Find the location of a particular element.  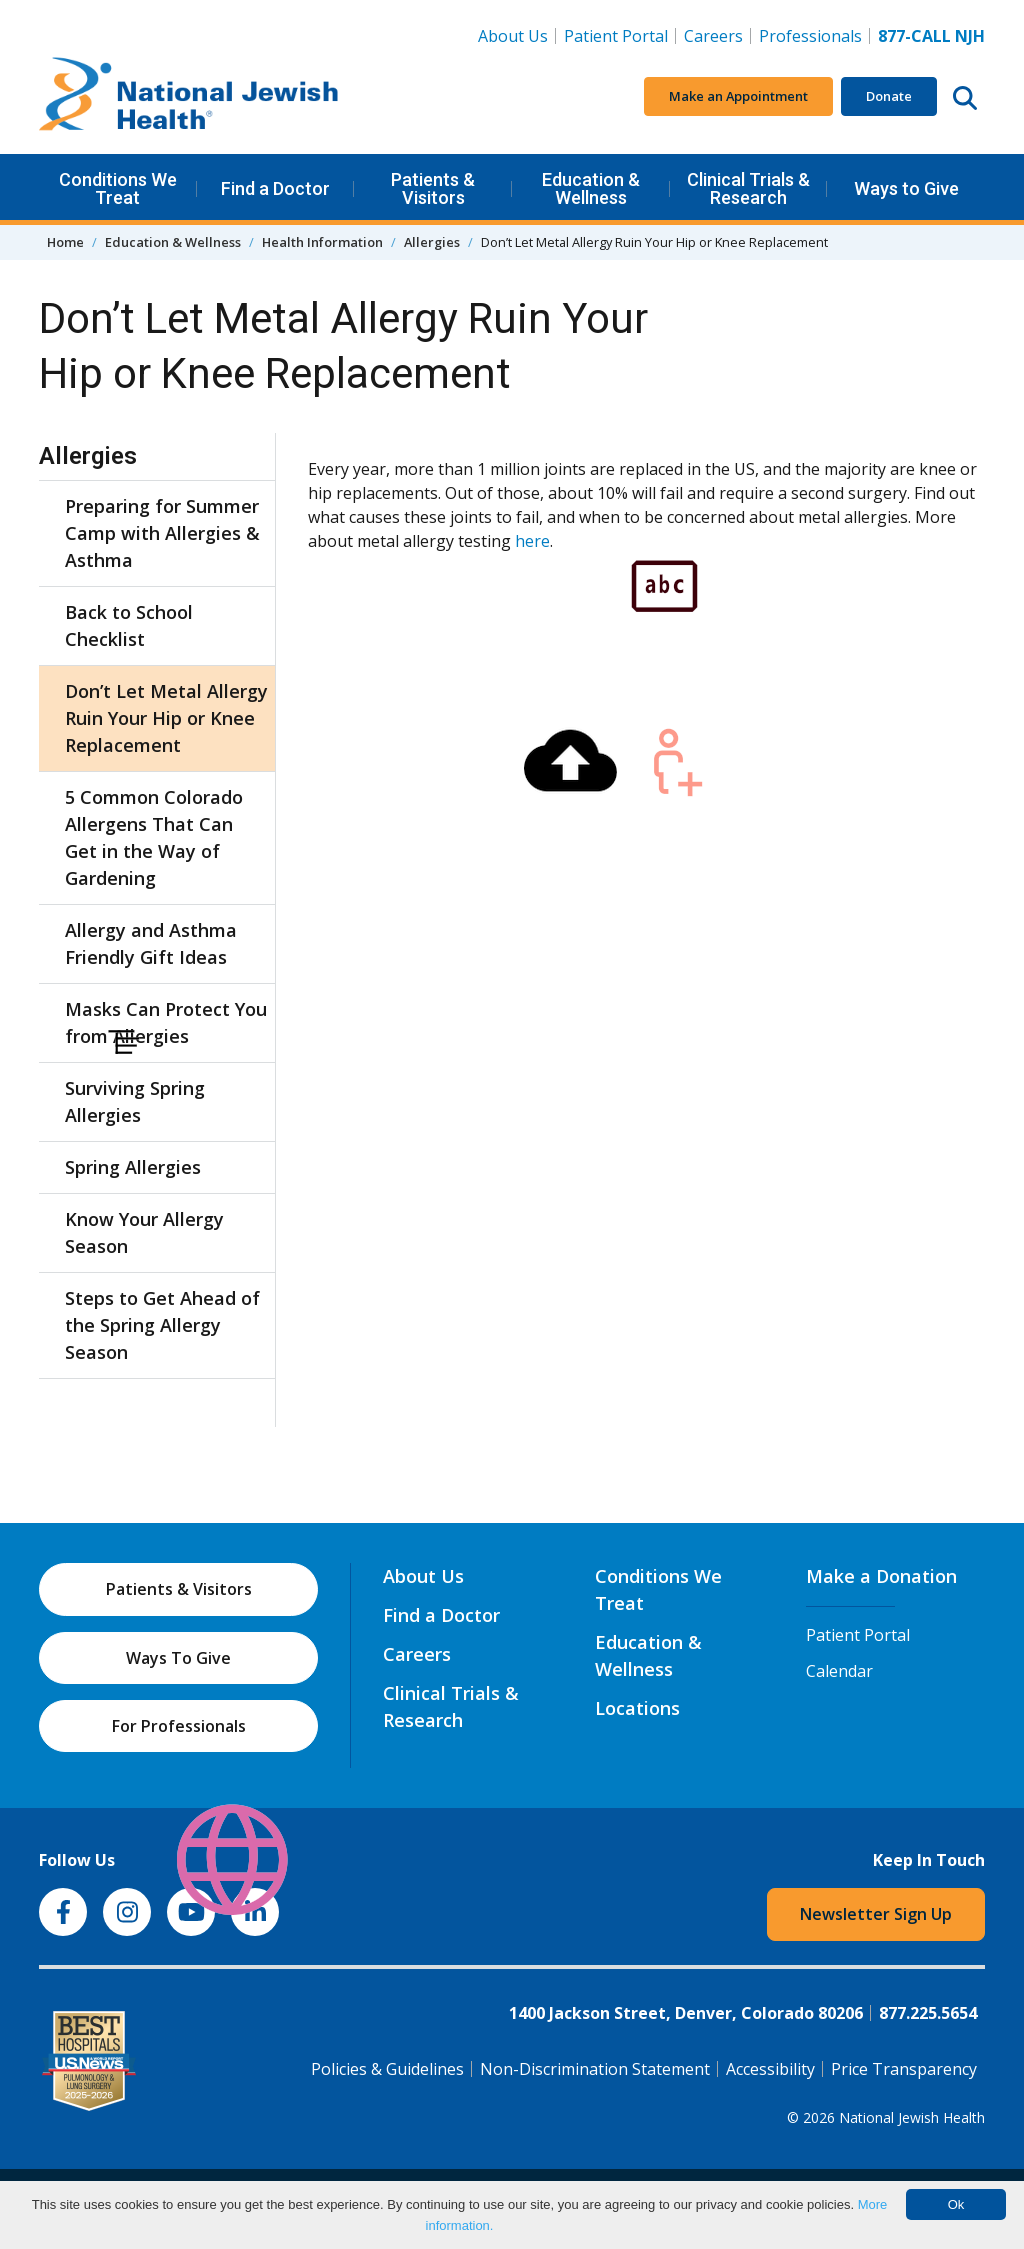

access global or web-related settings is located at coordinates (228, 1864).